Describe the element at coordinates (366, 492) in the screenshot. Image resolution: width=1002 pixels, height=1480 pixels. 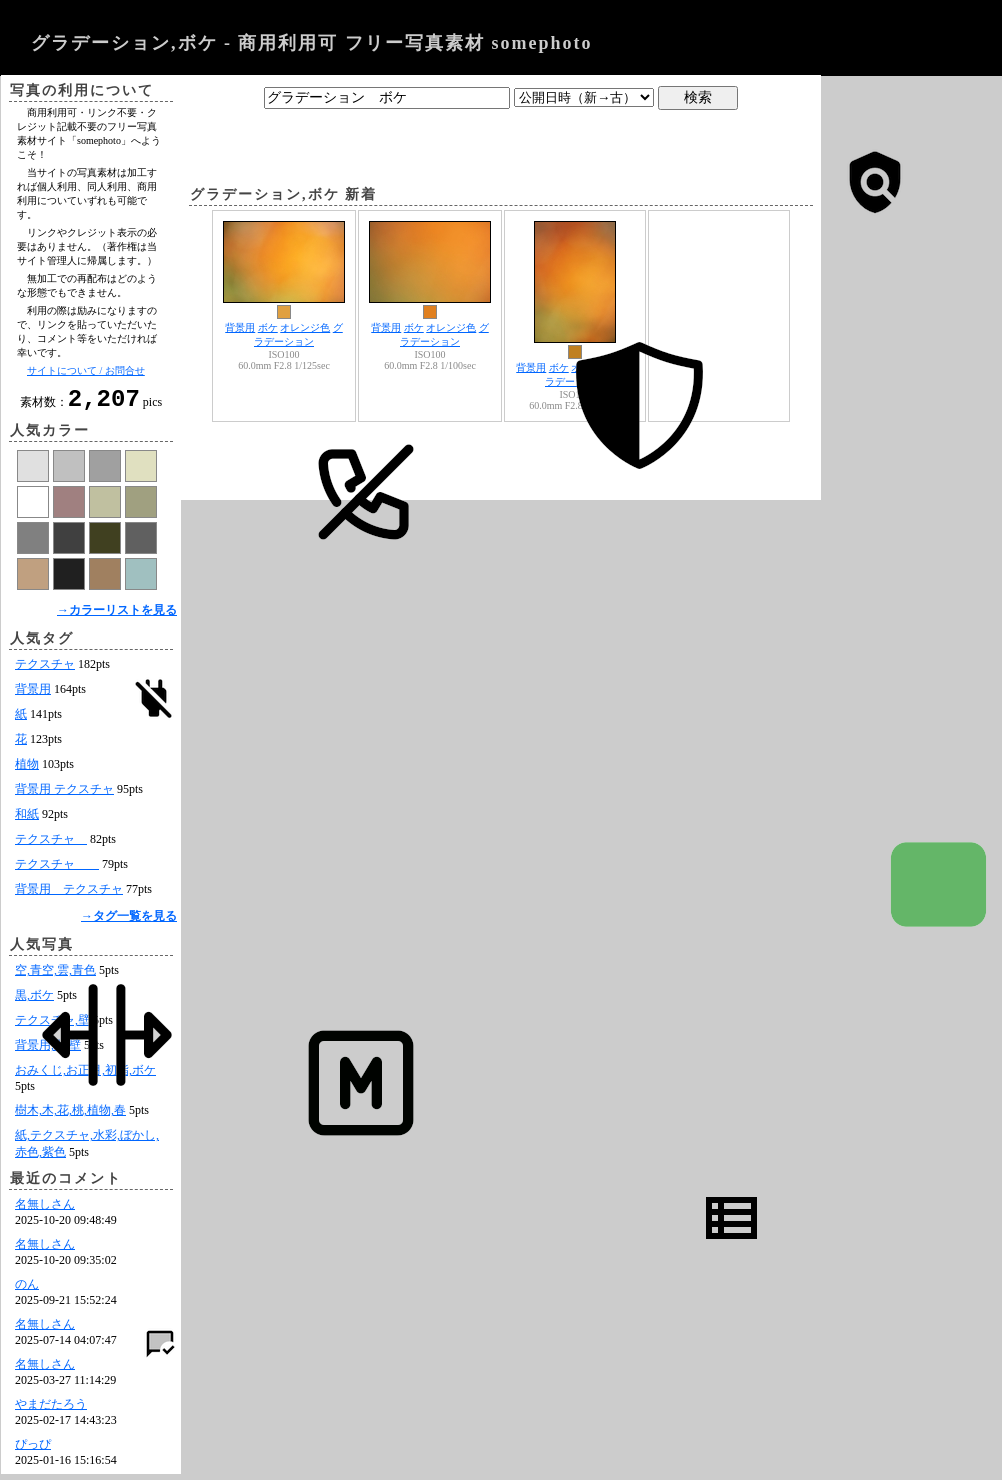
I see `end or decline a phone call` at that location.